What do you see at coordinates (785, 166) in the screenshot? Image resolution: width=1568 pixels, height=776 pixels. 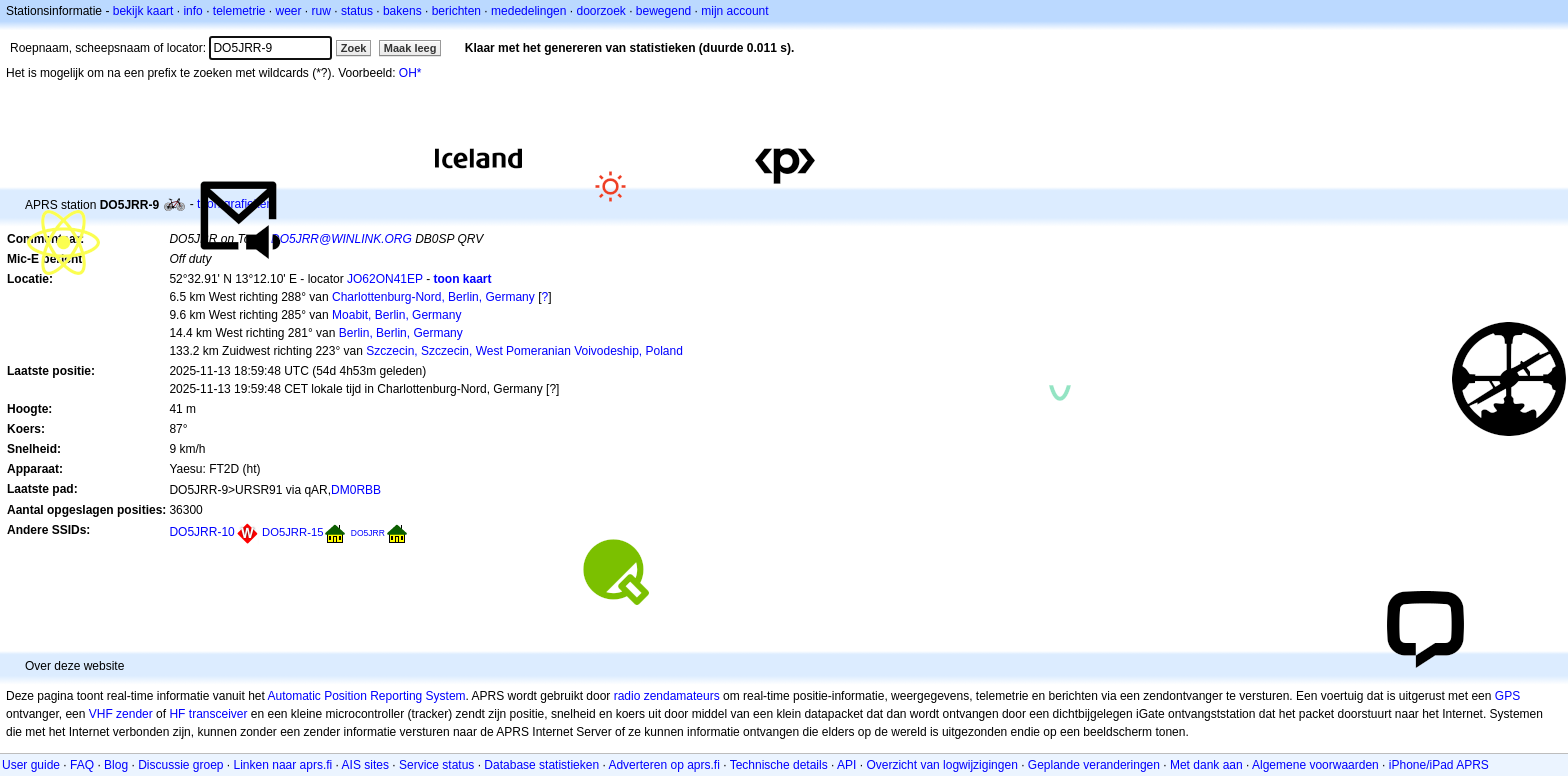 I see `visit the Packt publishing website` at bounding box center [785, 166].